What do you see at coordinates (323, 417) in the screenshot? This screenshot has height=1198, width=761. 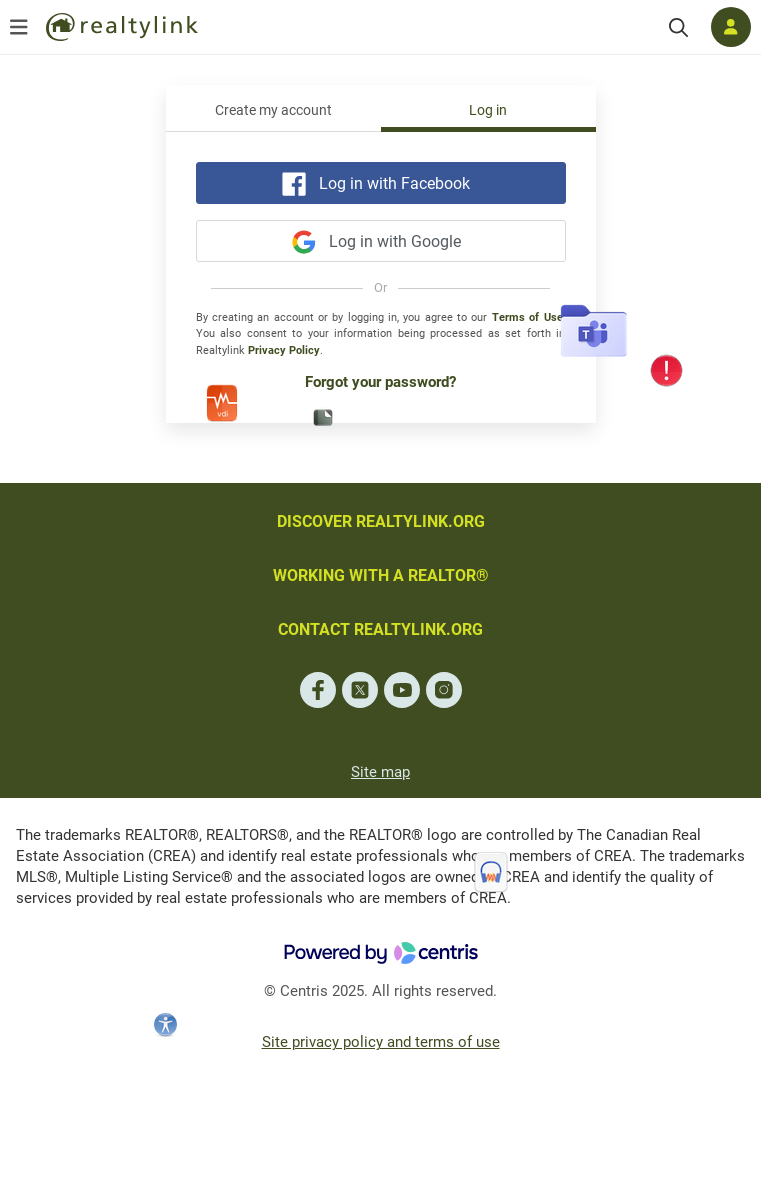 I see `change desktop wallpaper settings` at bounding box center [323, 417].